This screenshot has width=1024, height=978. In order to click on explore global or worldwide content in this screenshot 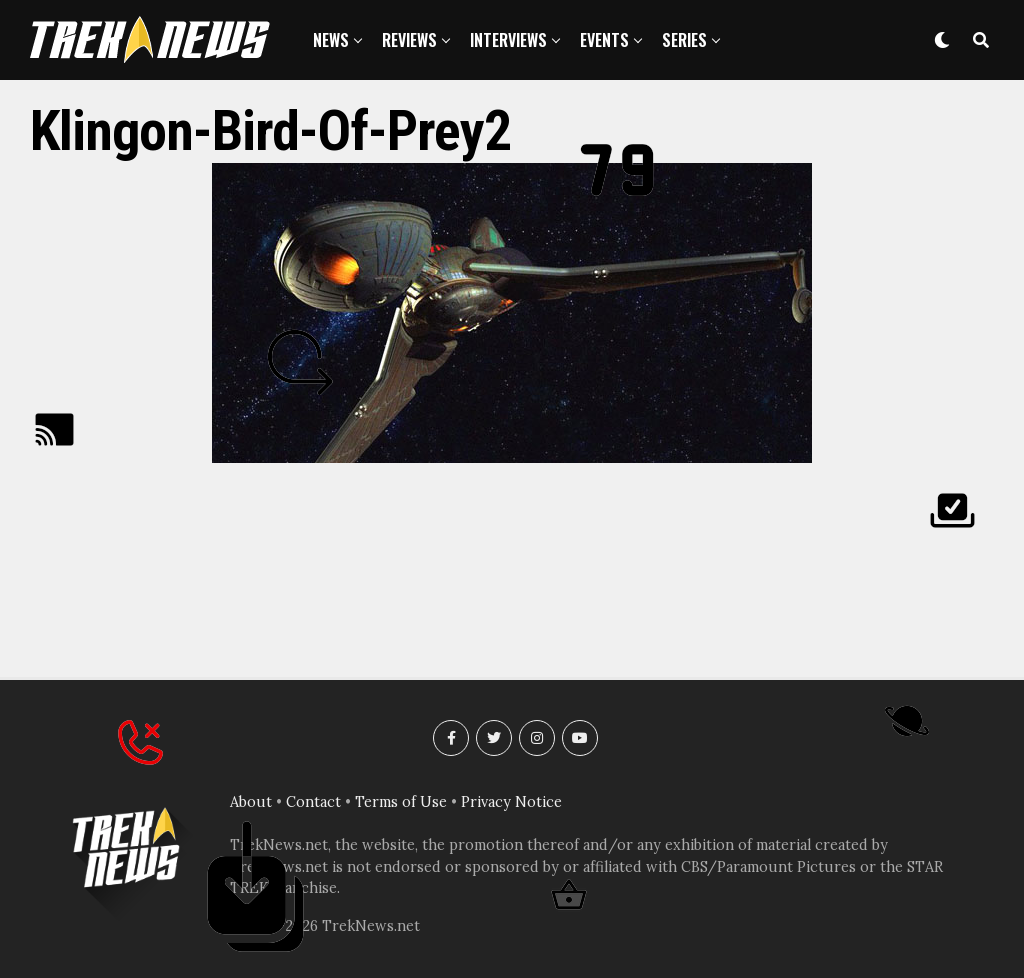, I will do `click(907, 721)`.